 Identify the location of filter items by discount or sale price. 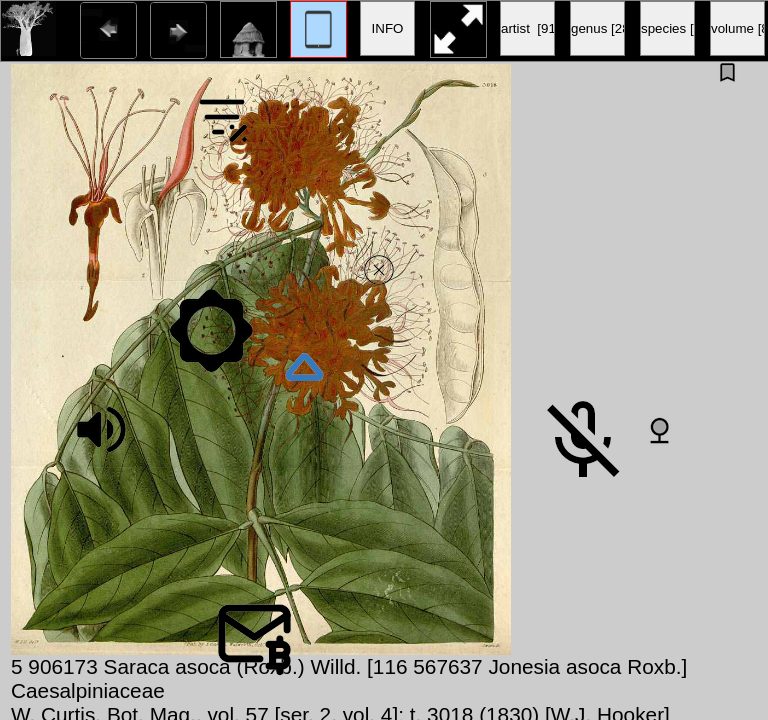
(222, 117).